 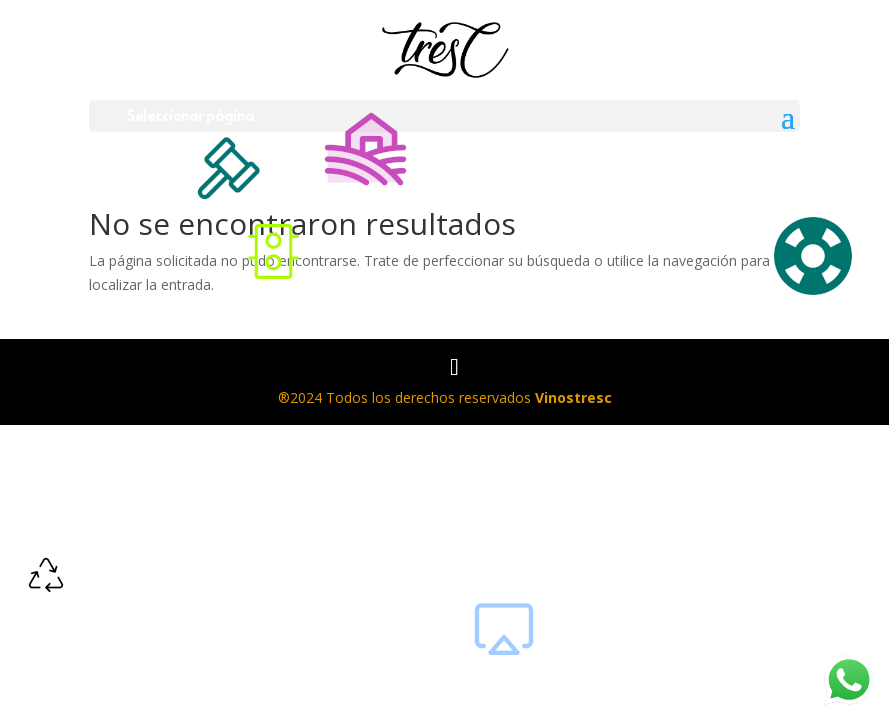 What do you see at coordinates (504, 628) in the screenshot?
I see `stream content to an external display via airplay` at bounding box center [504, 628].